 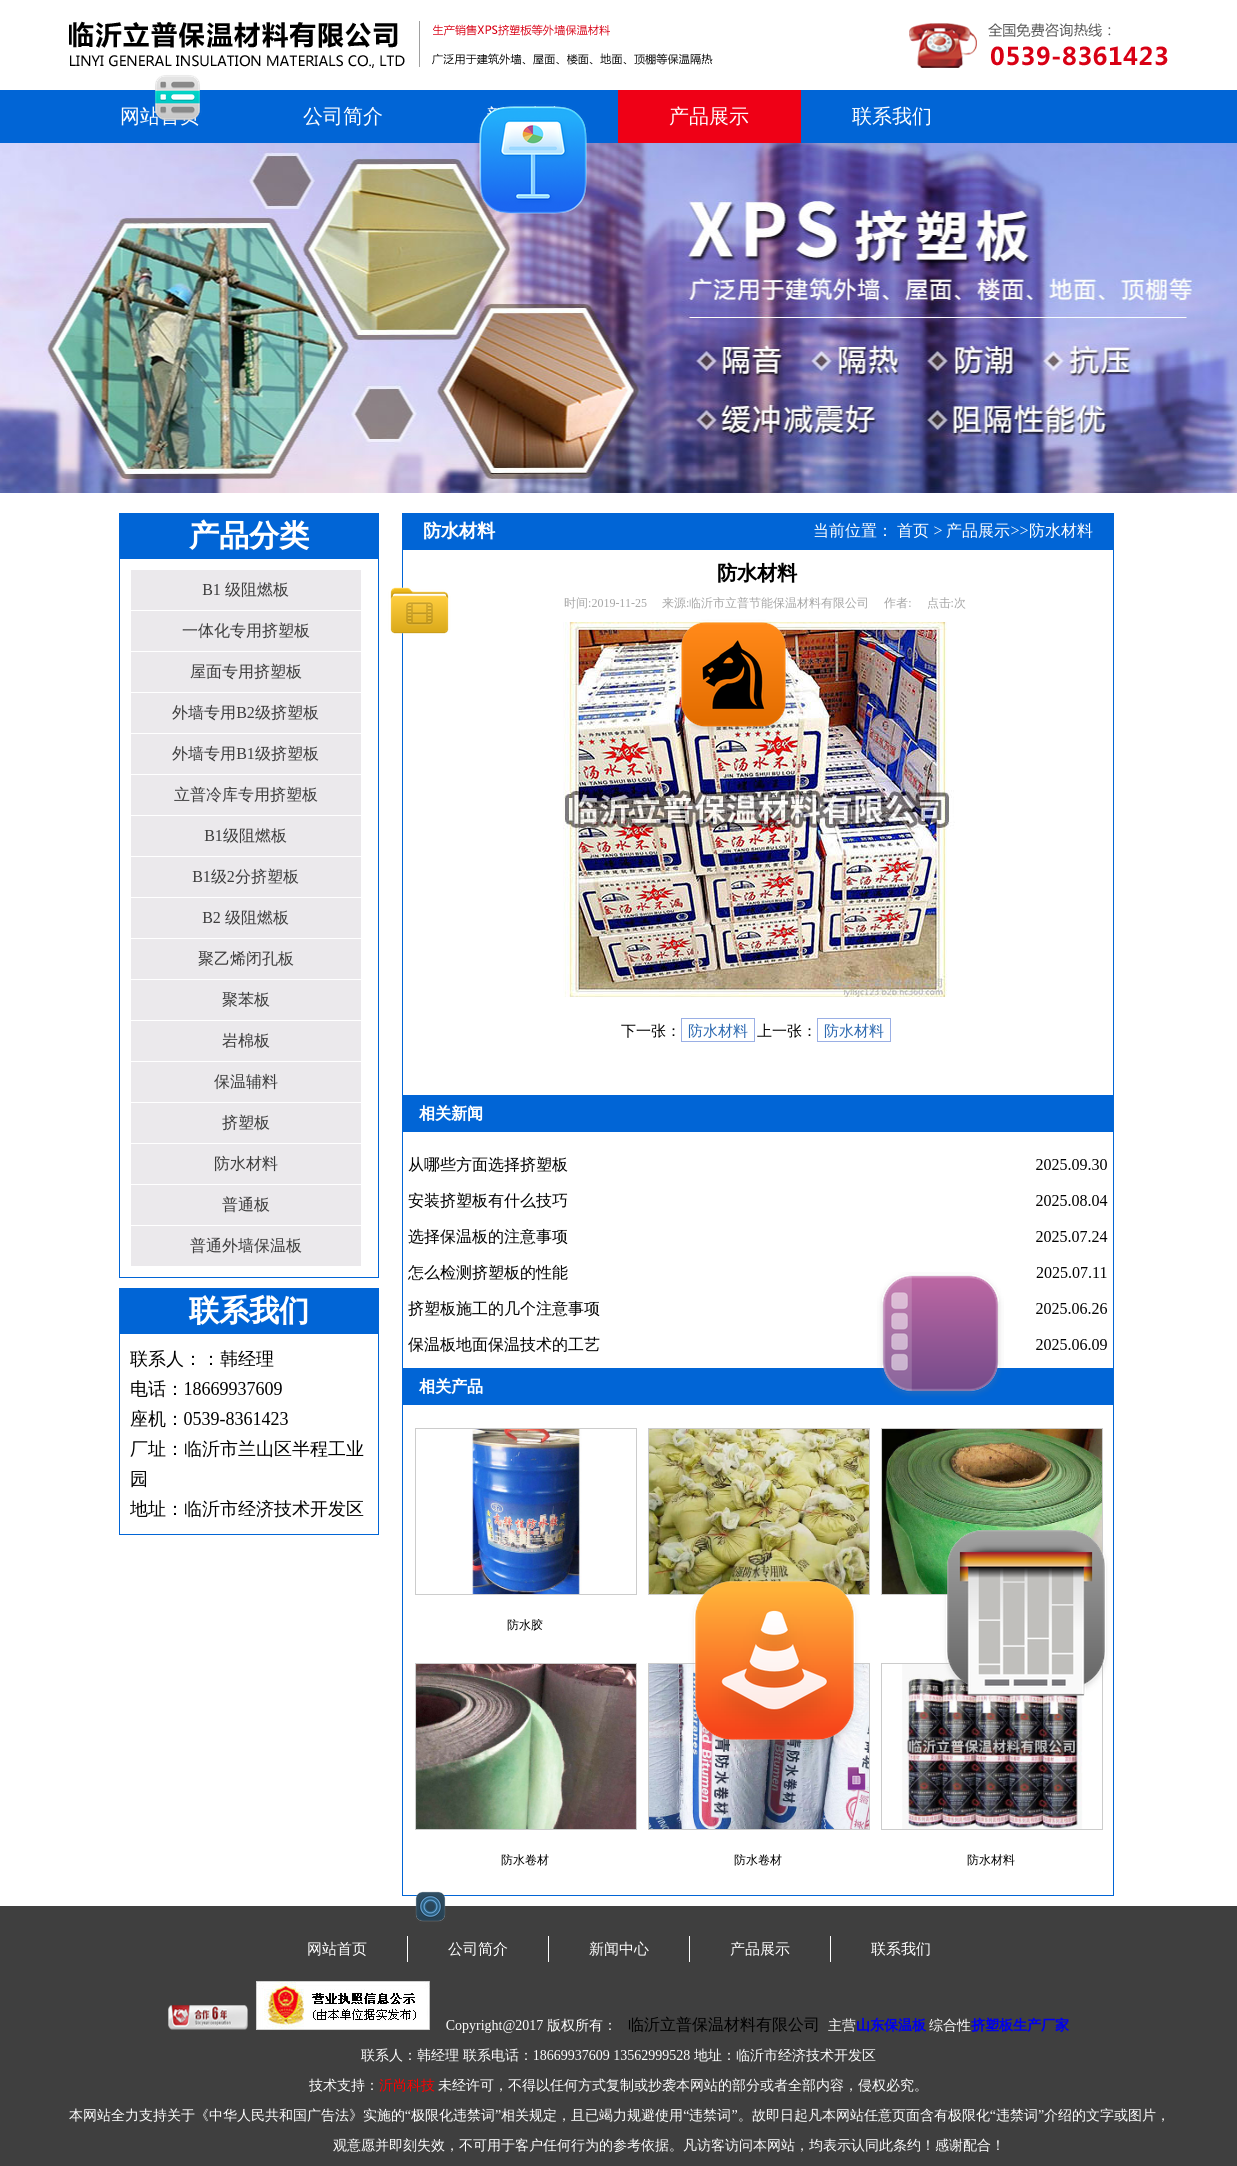 What do you see at coordinates (856, 1778) in the screenshot?
I see `open a Microsoft OneNote file` at bounding box center [856, 1778].